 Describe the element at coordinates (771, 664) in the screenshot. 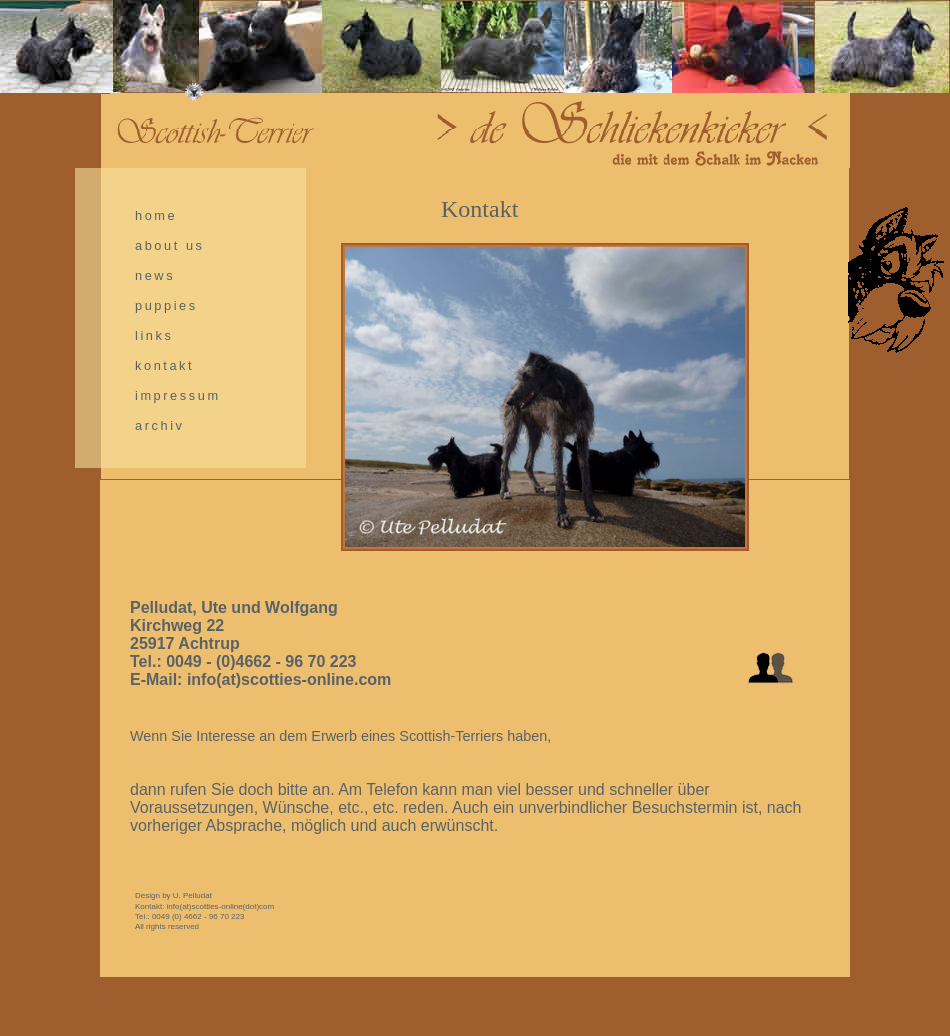

I see `view storage used by other users on this device` at that location.